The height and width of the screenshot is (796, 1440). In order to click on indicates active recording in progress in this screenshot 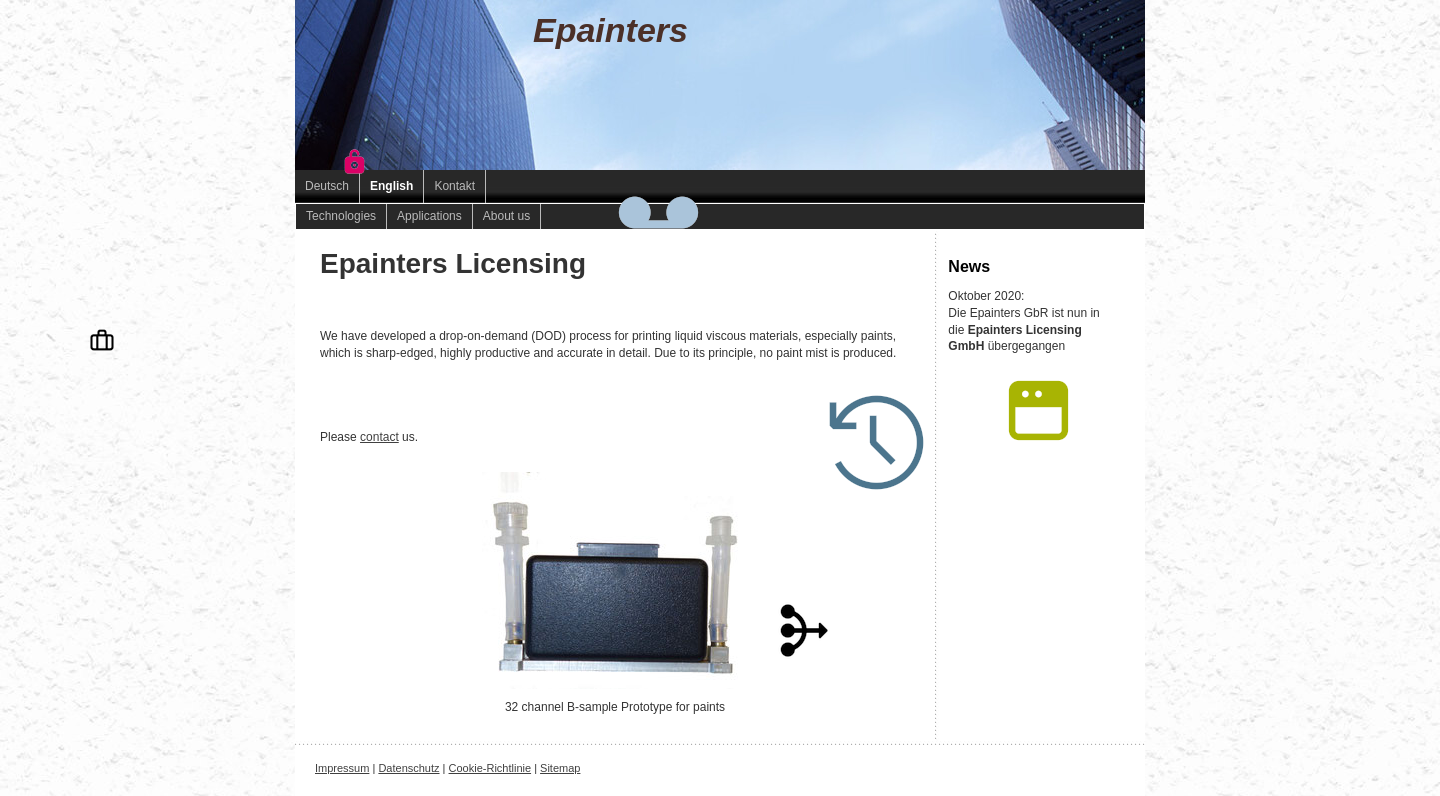, I will do `click(658, 212)`.